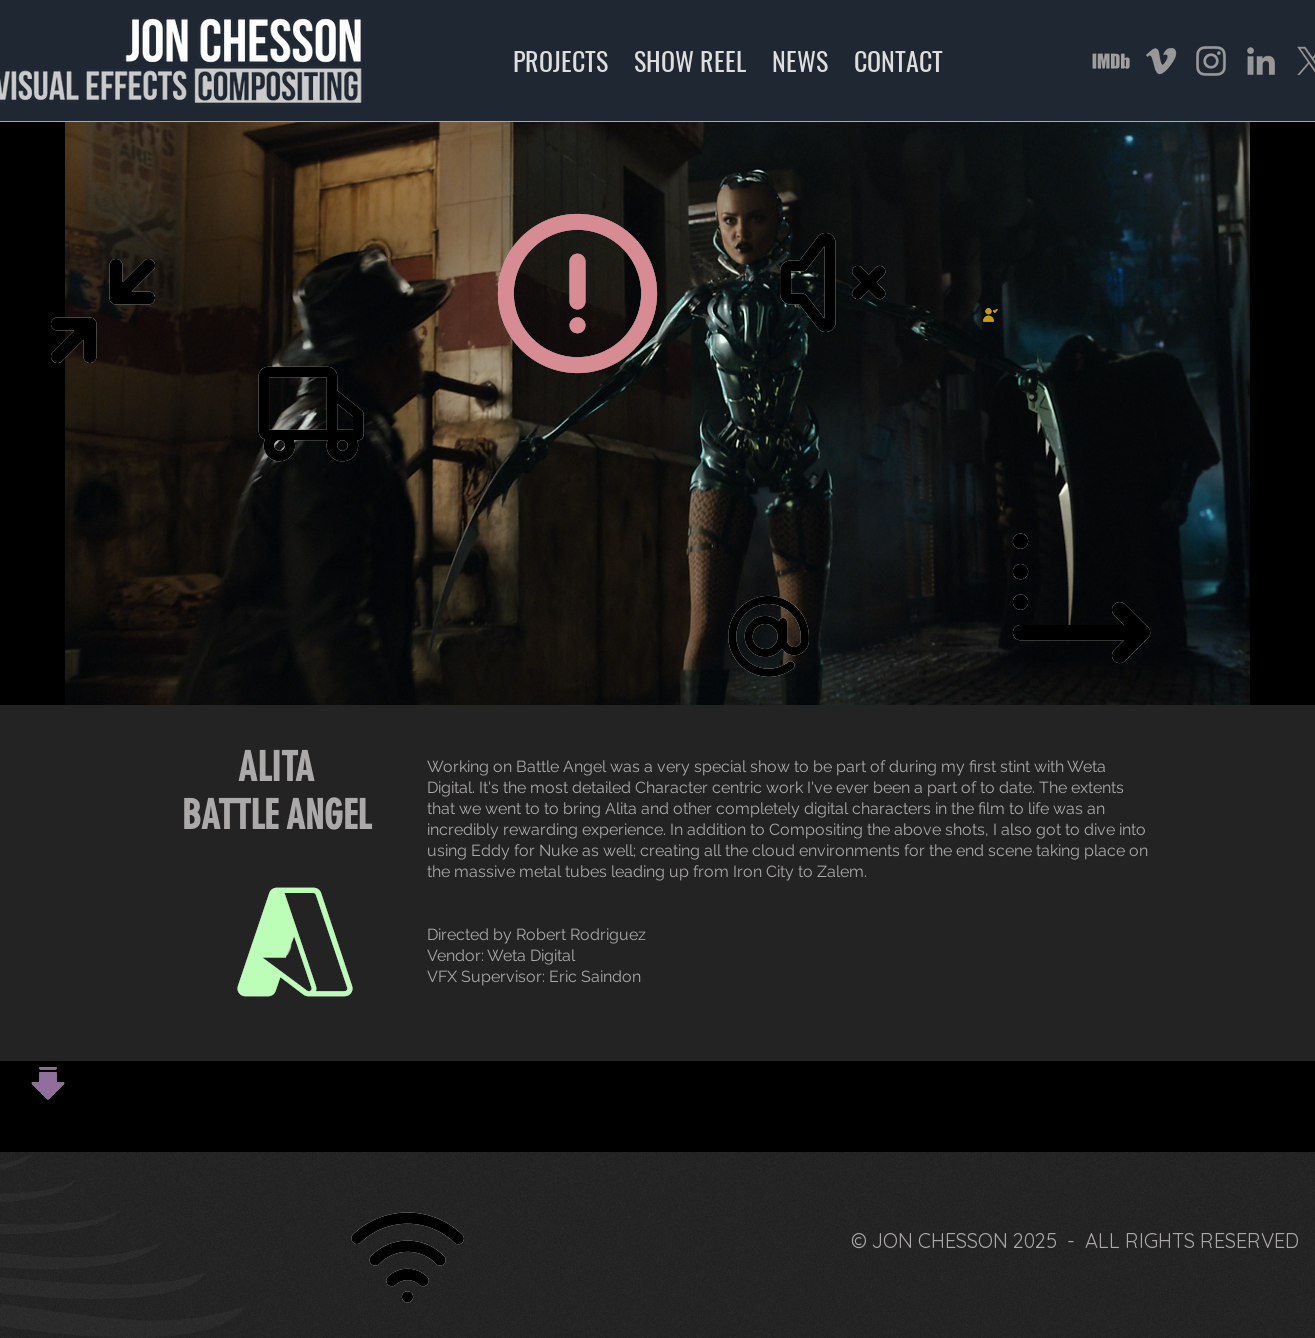  What do you see at coordinates (577, 293) in the screenshot?
I see `indicates a warning or alert status` at bounding box center [577, 293].